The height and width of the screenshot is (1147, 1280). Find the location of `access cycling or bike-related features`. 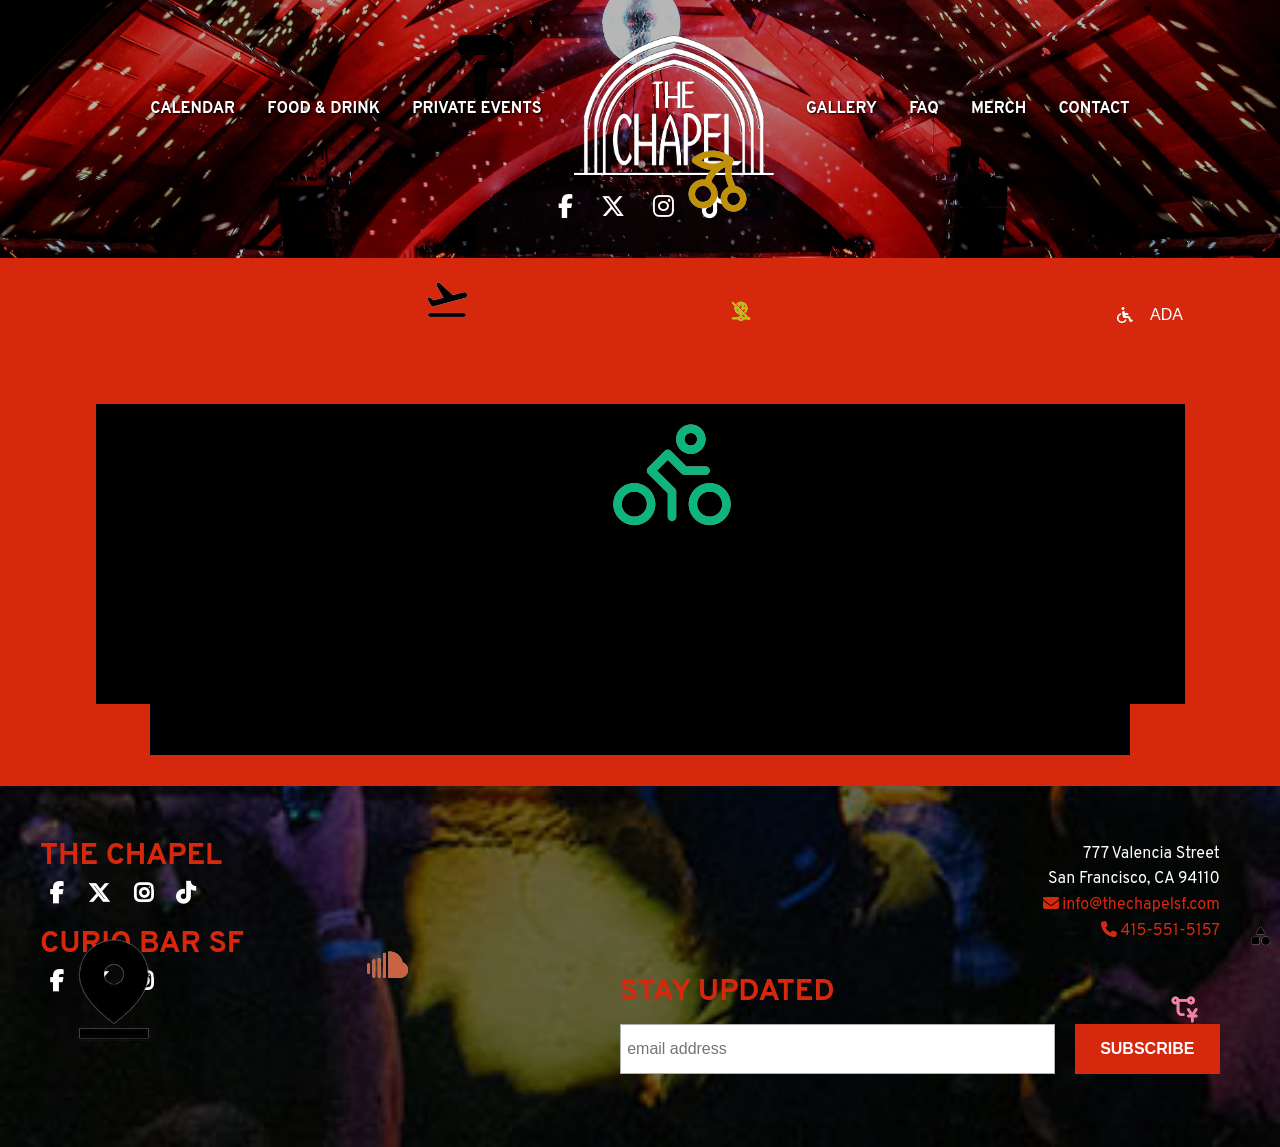

access cycling or bike-related features is located at coordinates (672, 479).